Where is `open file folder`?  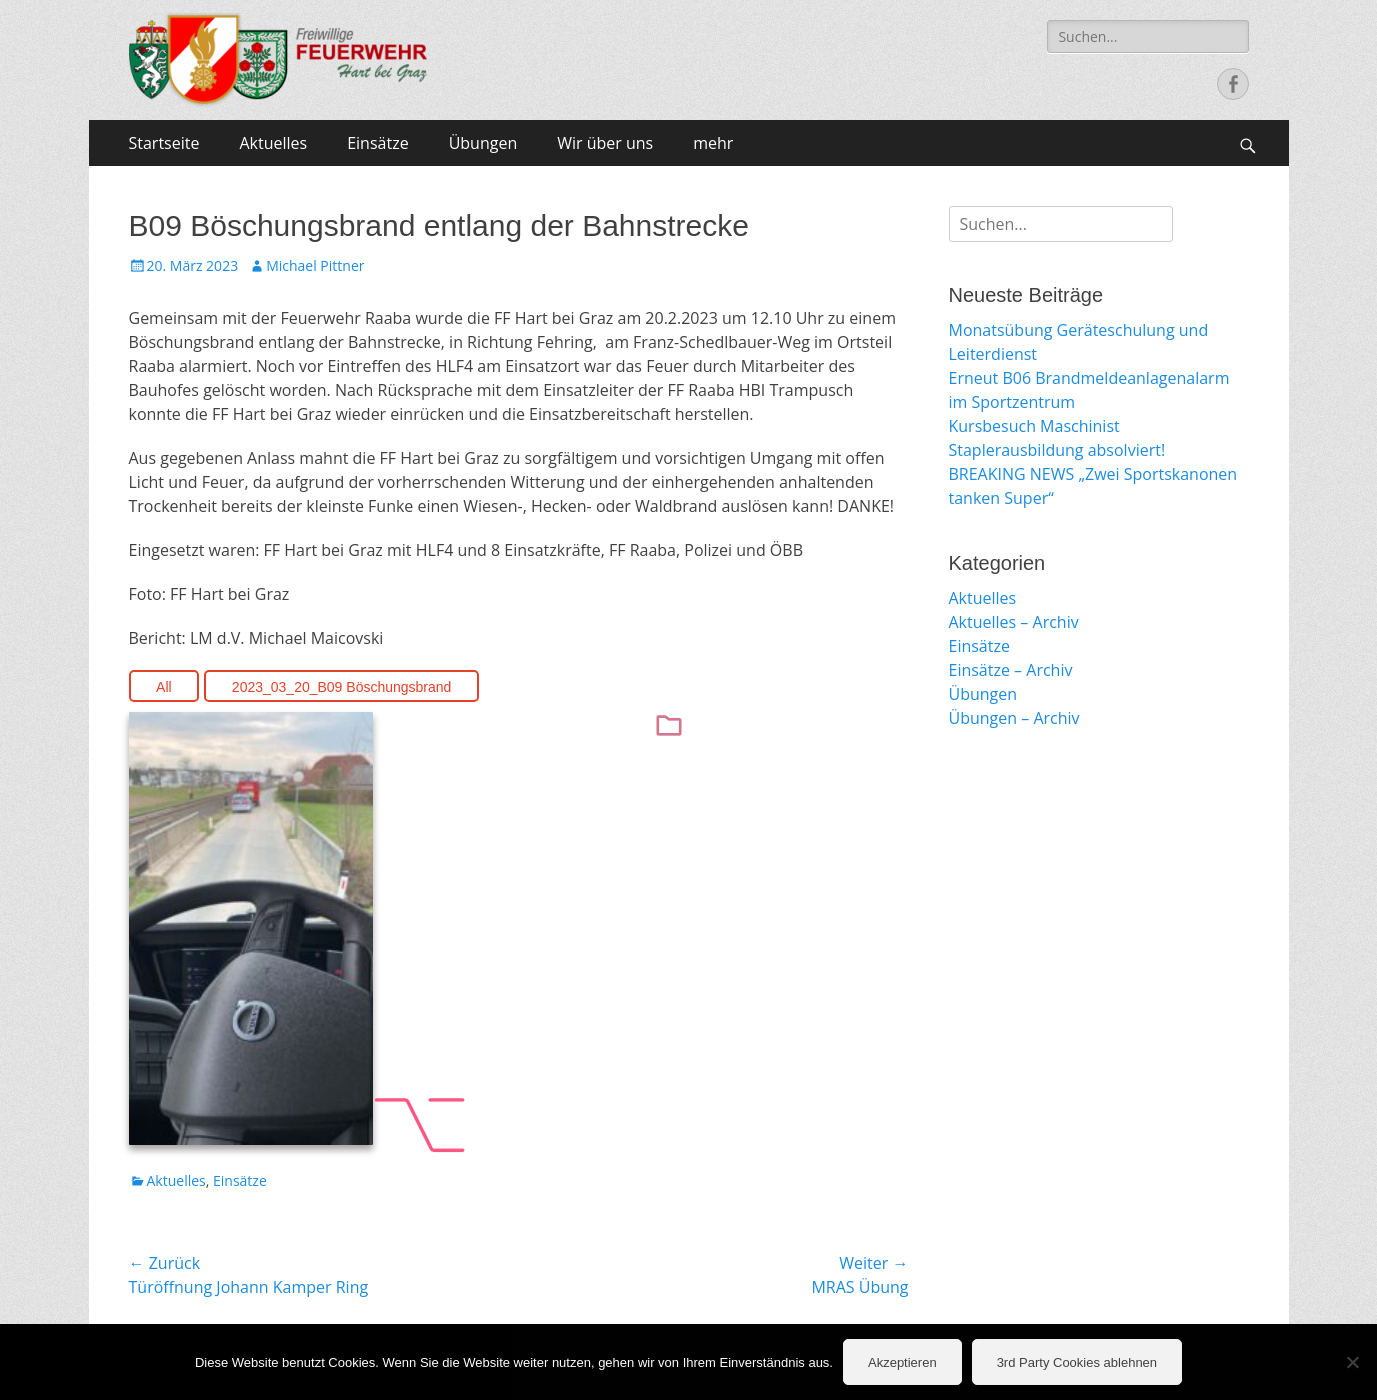
open file folder is located at coordinates (669, 725).